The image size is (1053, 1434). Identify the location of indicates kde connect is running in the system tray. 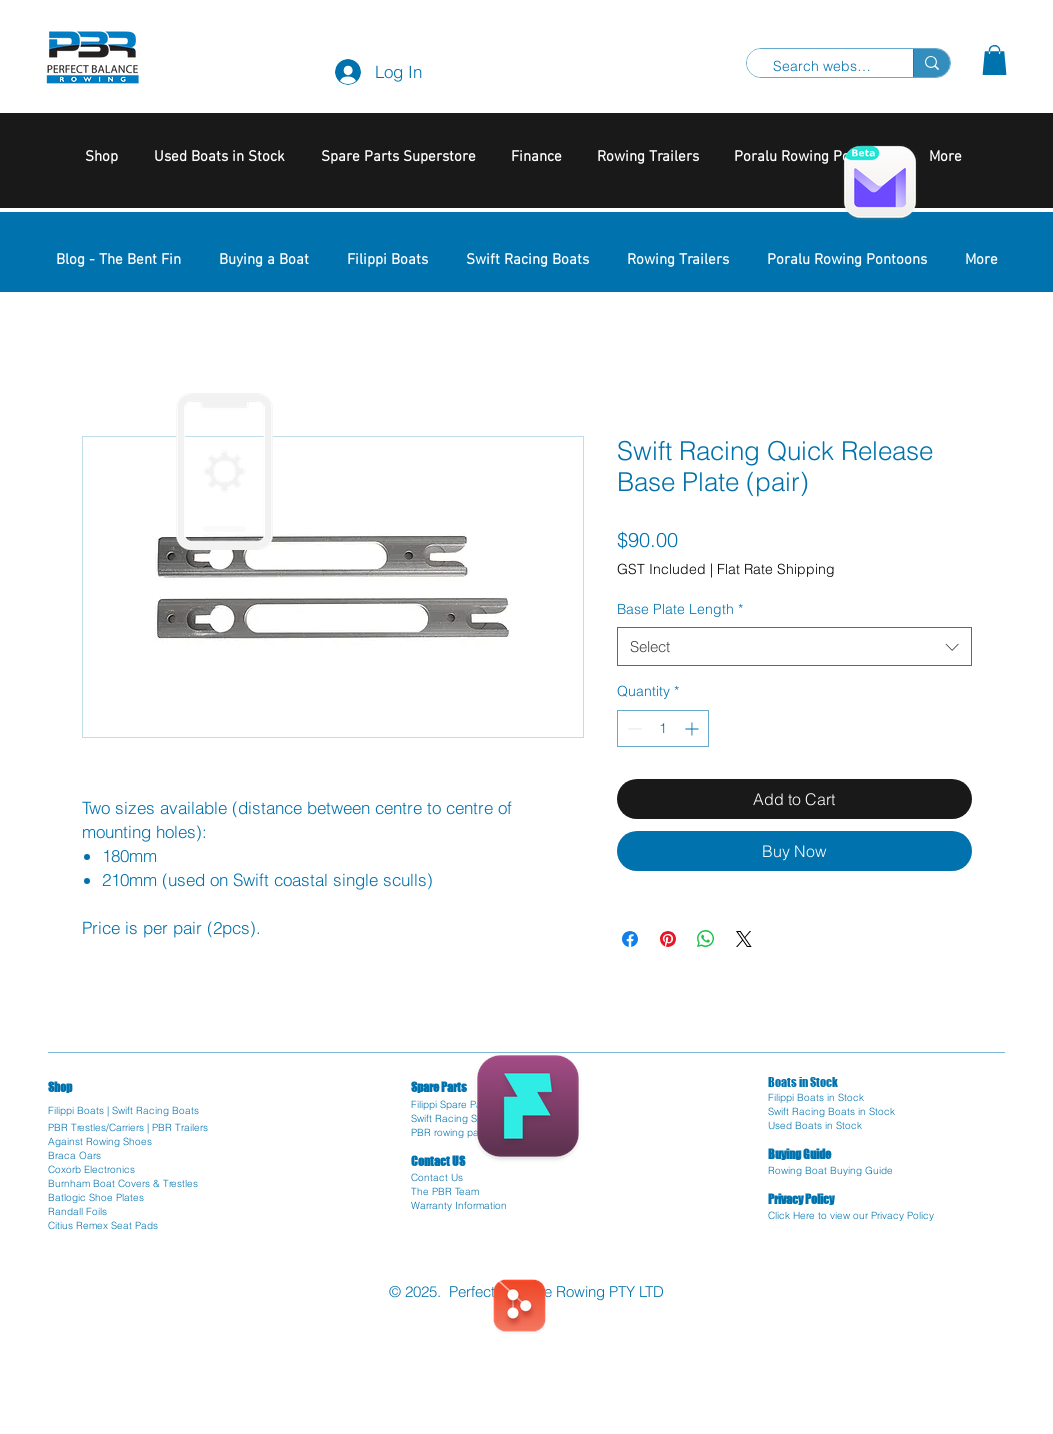
(224, 471).